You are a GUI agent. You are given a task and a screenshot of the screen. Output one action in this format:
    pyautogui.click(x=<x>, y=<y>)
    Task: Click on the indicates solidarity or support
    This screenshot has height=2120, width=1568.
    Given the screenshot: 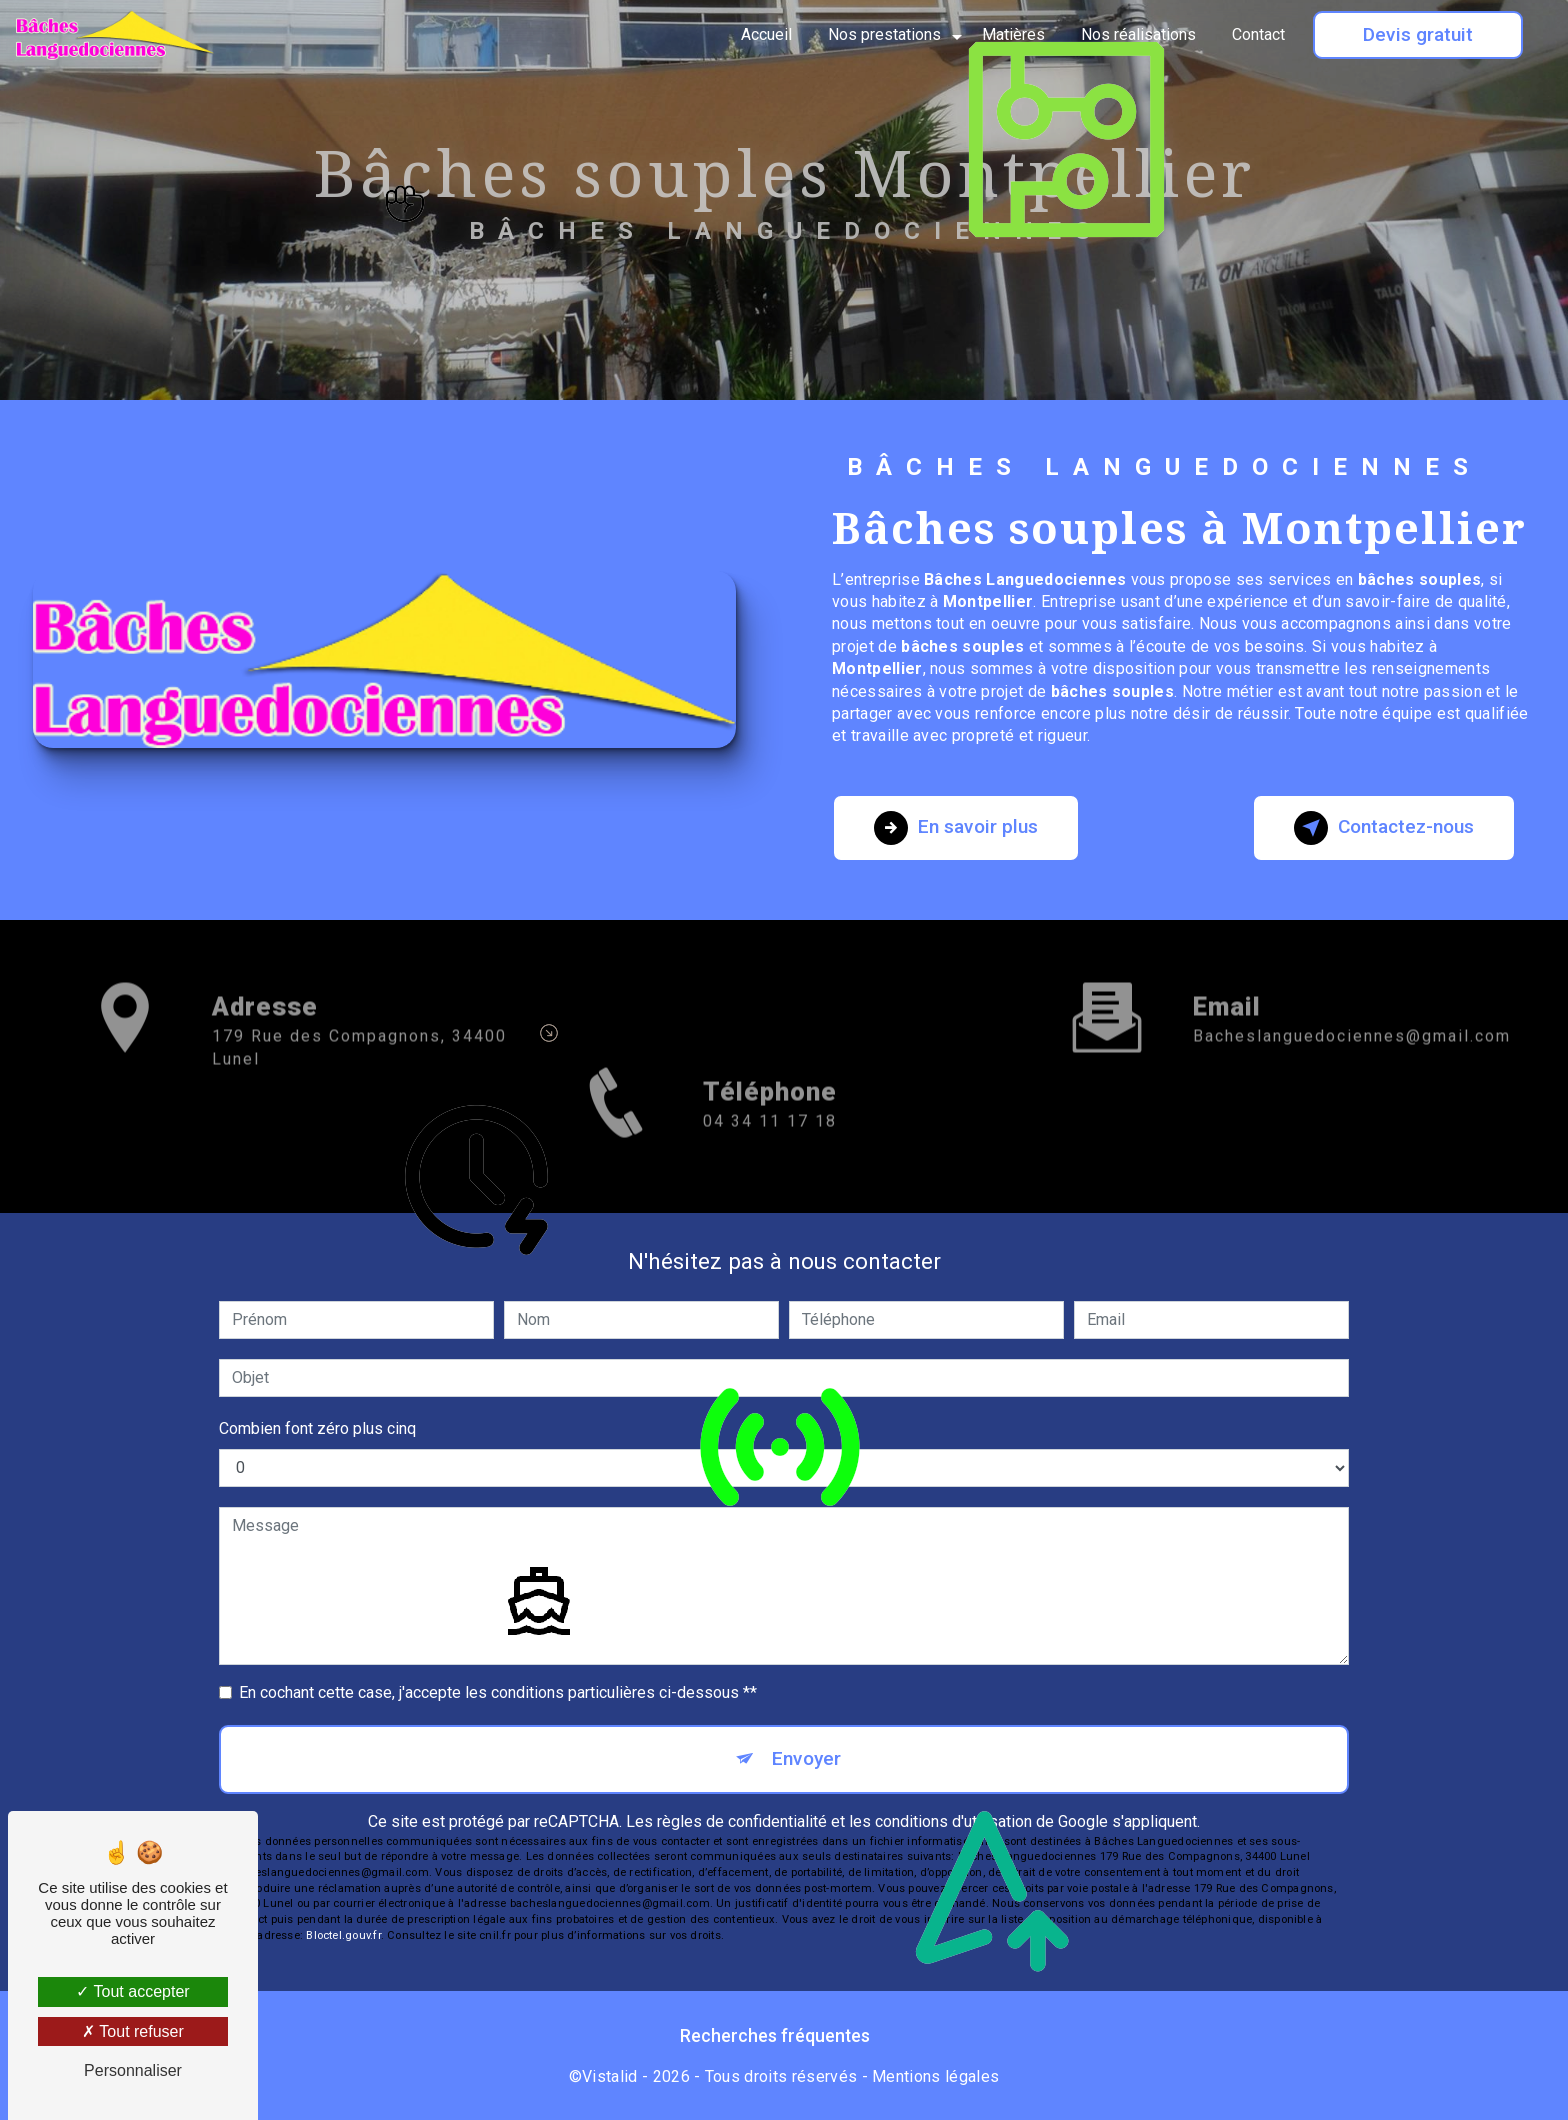 What is the action you would take?
    pyautogui.click(x=405, y=203)
    